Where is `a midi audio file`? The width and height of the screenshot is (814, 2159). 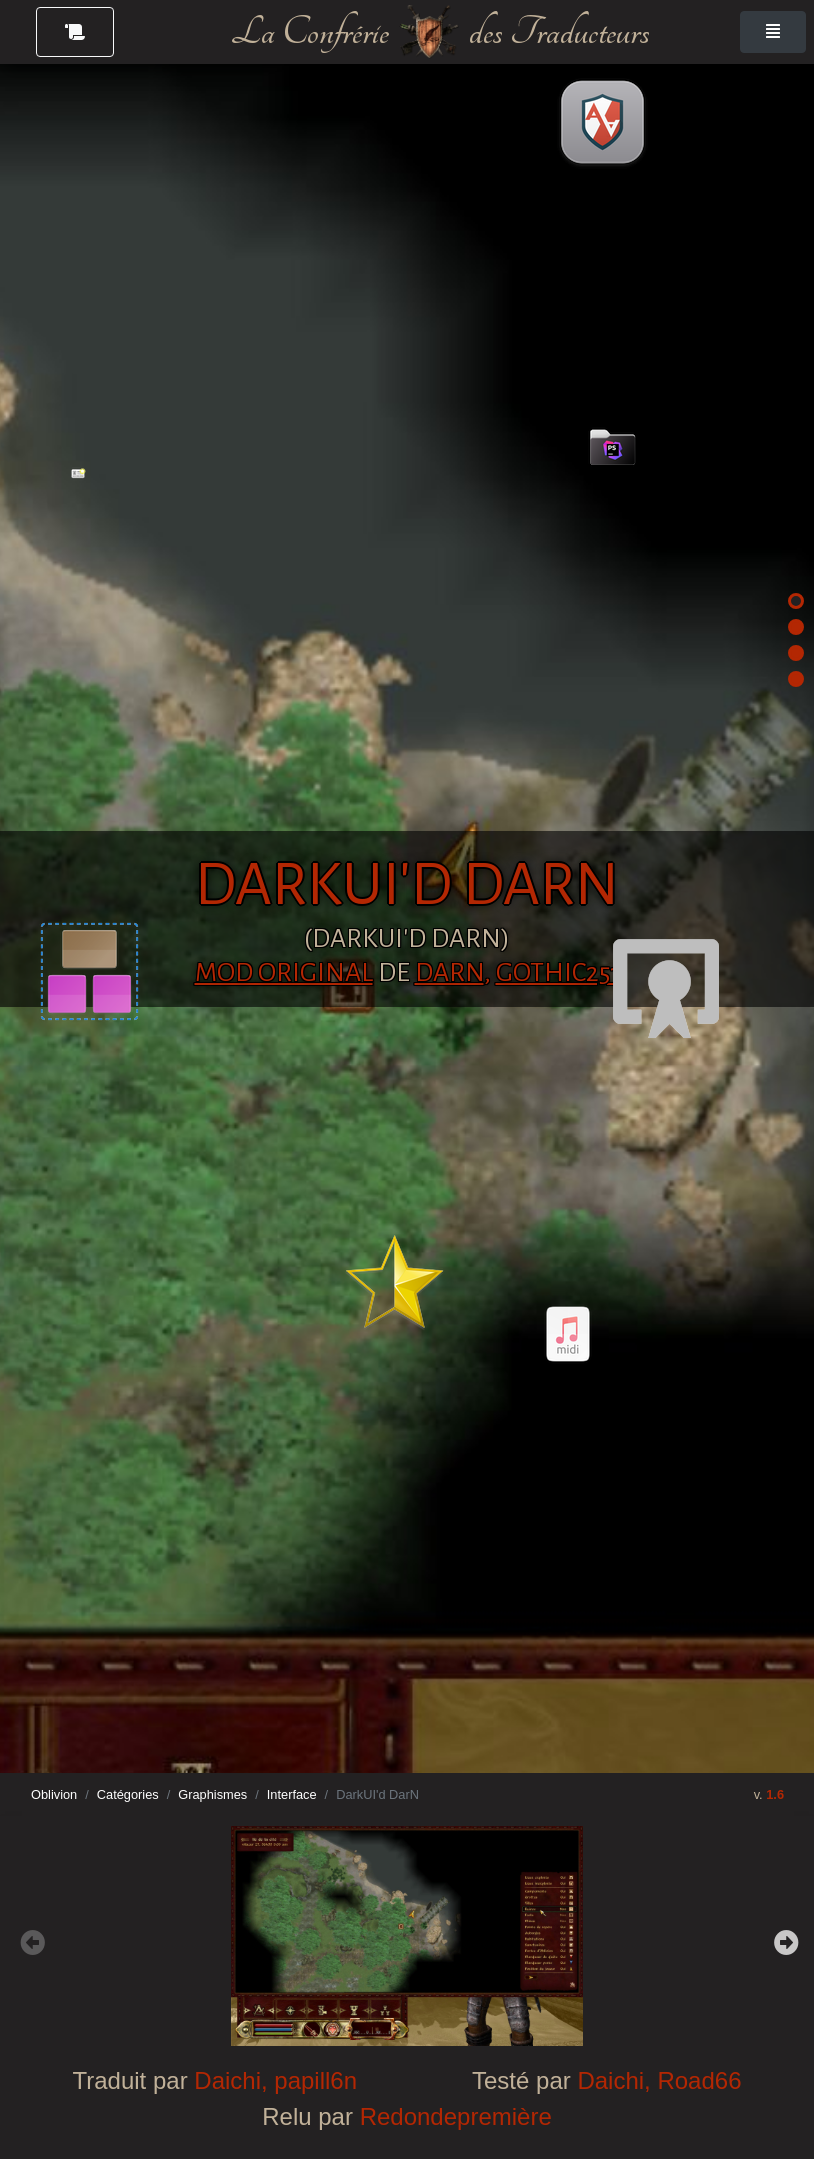 a midi audio file is located at coordinates (568, 1334).